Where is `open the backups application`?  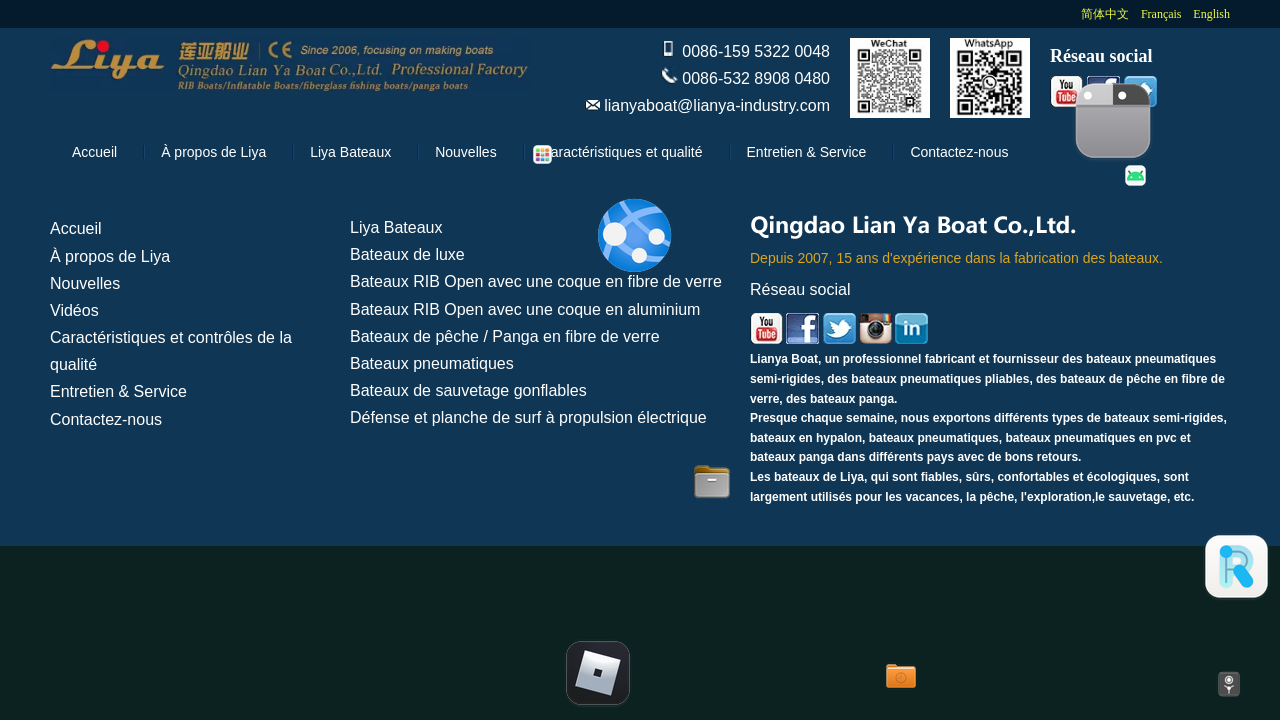 open the backups application is located at coordinates (1229, 684).